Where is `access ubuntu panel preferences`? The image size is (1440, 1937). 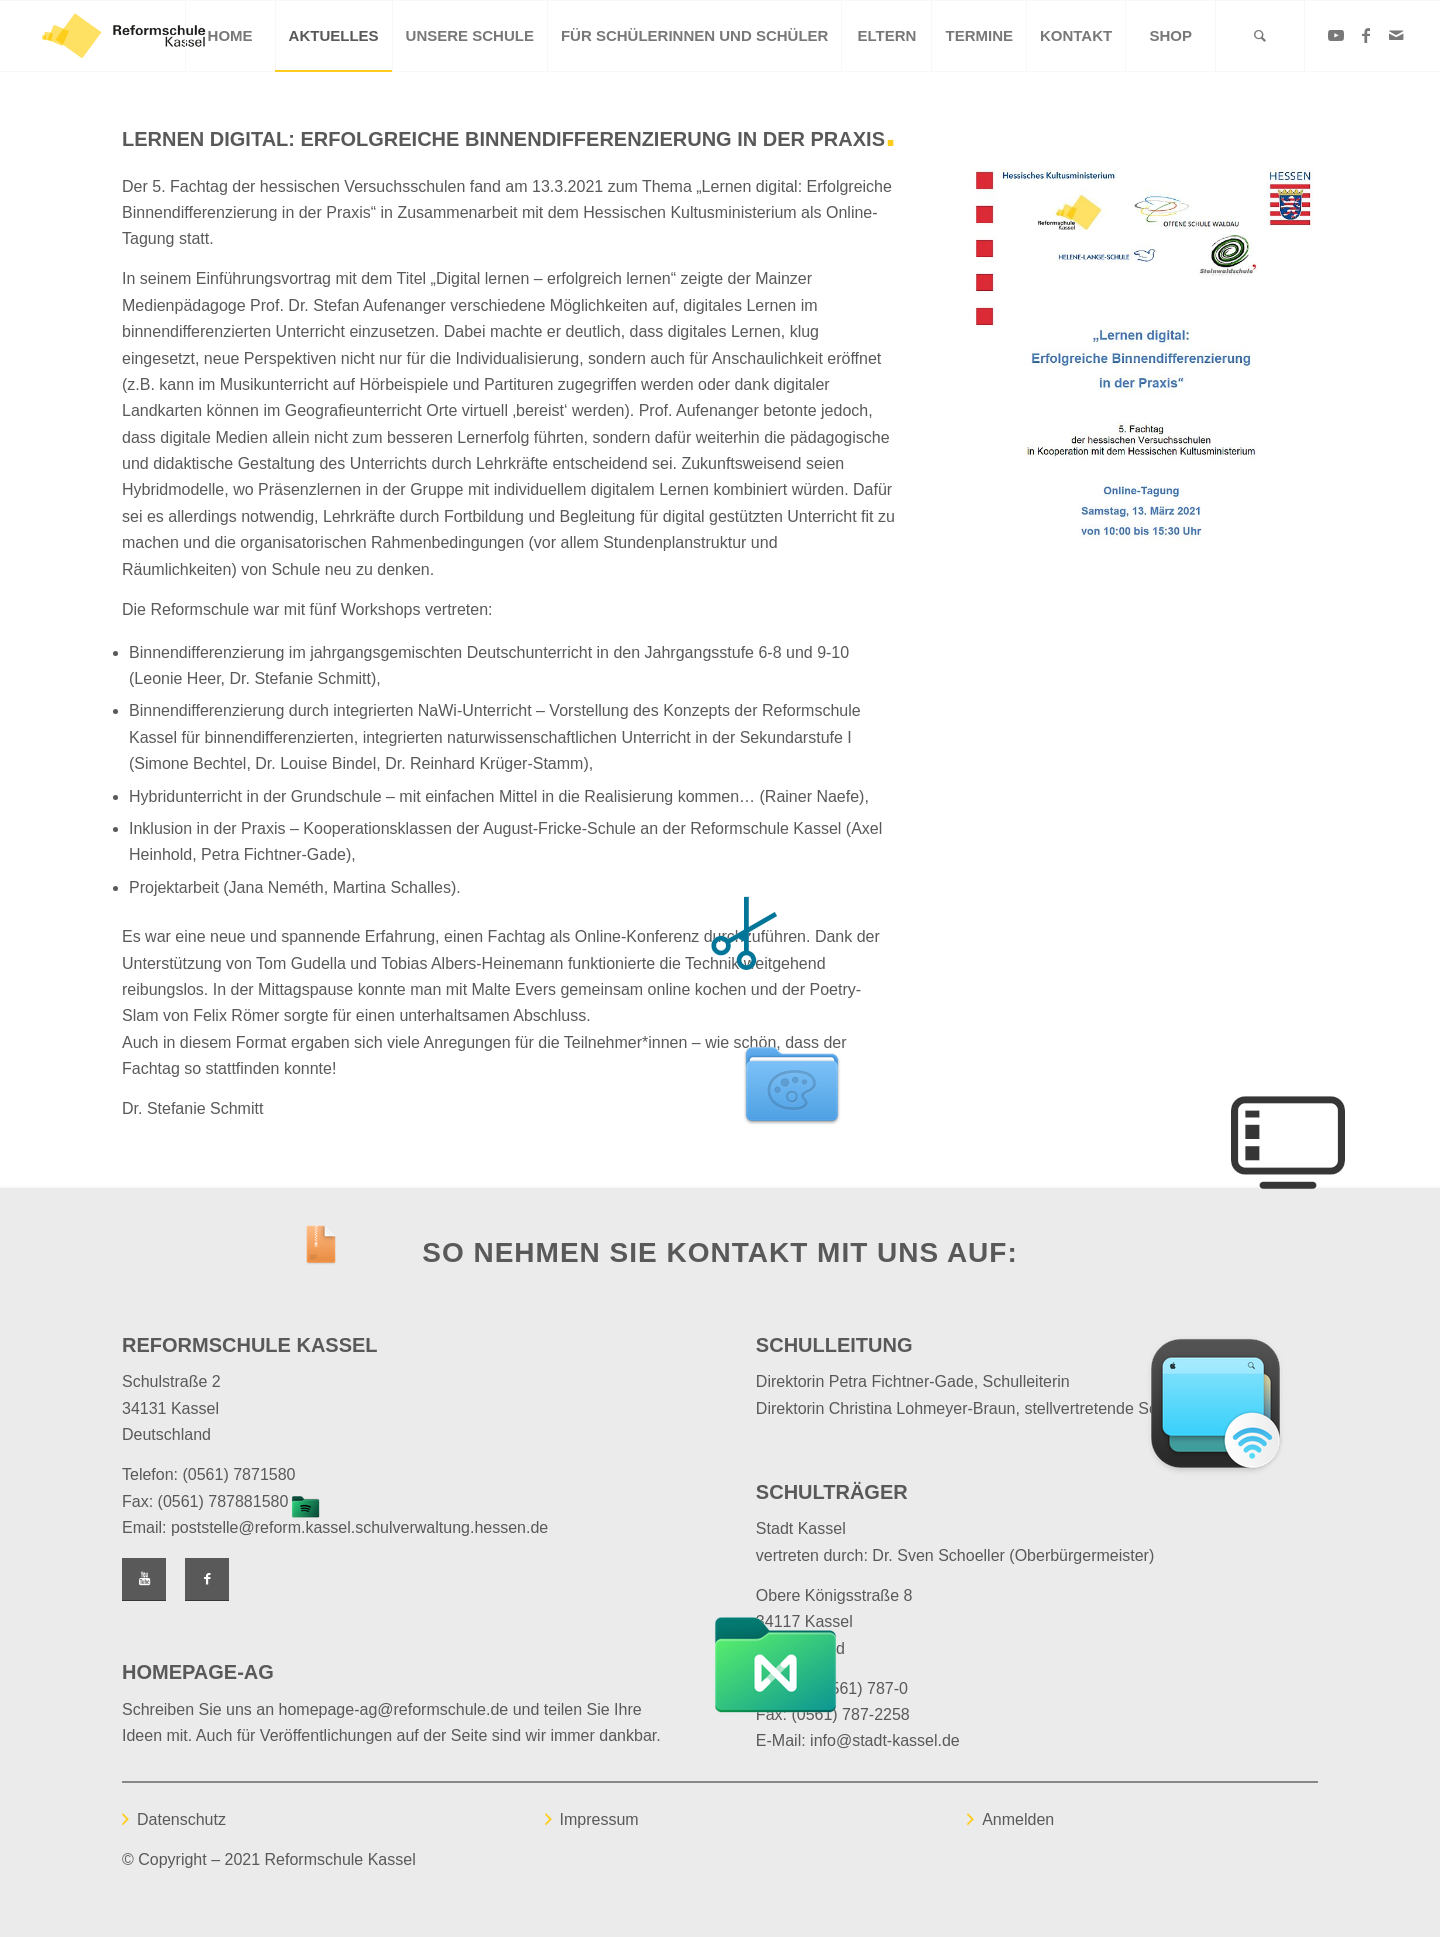
access ubuntu panel preferences is located at coordinates (1288, 1139).